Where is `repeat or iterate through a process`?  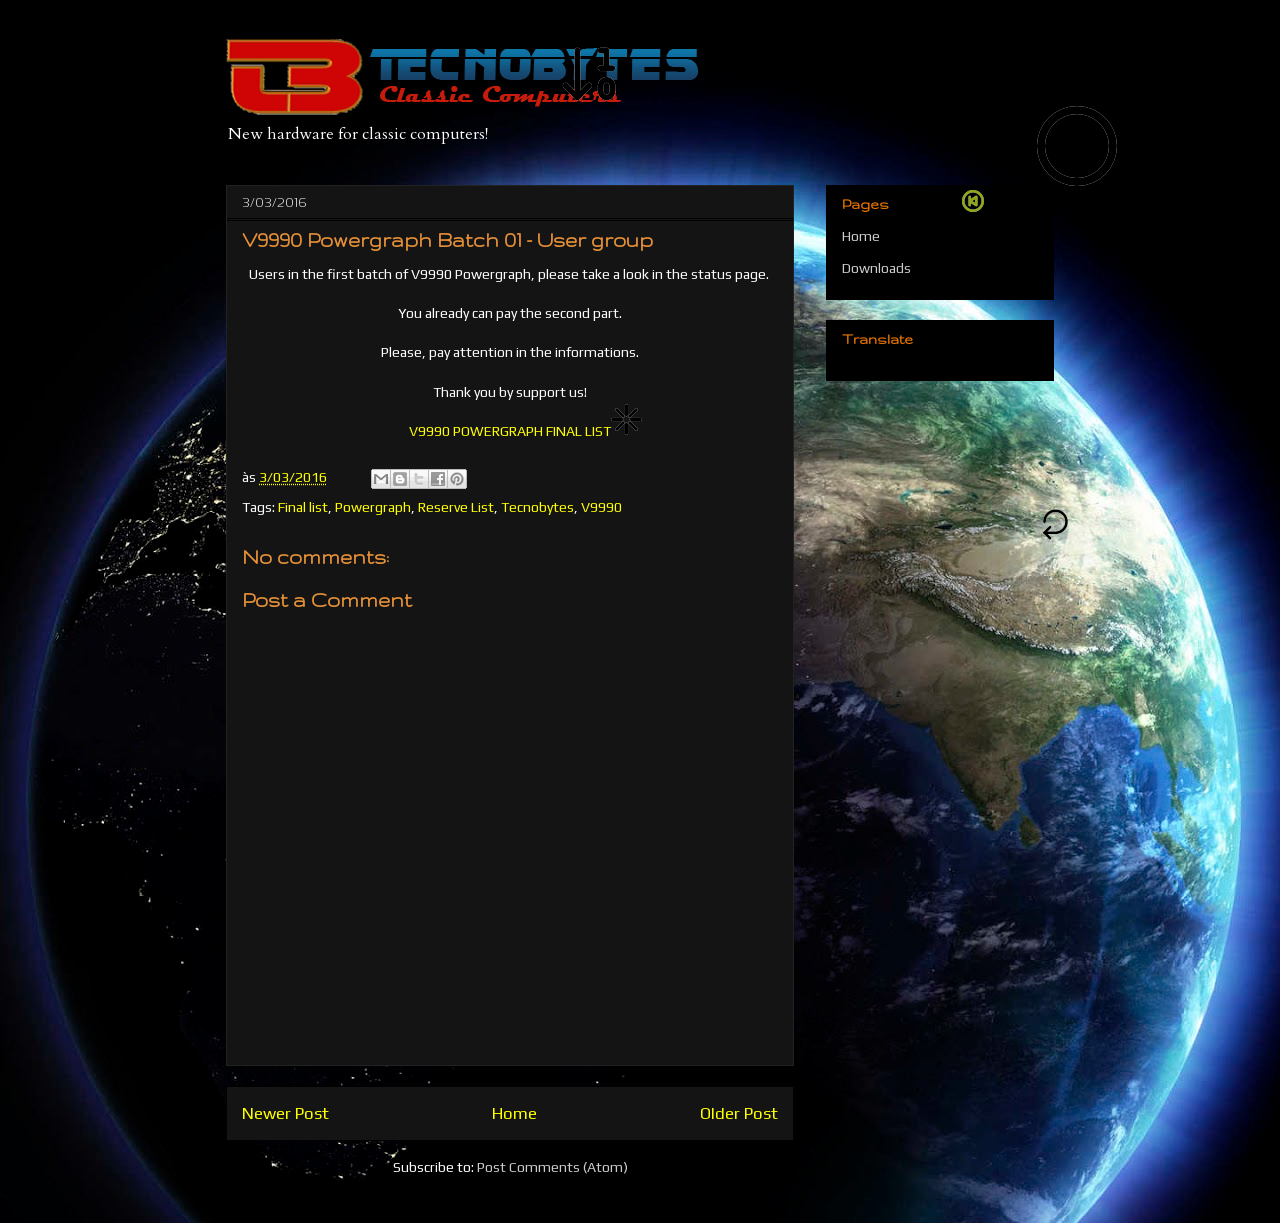
repeat or iterate through a process is located at coordinates (1055, 524).